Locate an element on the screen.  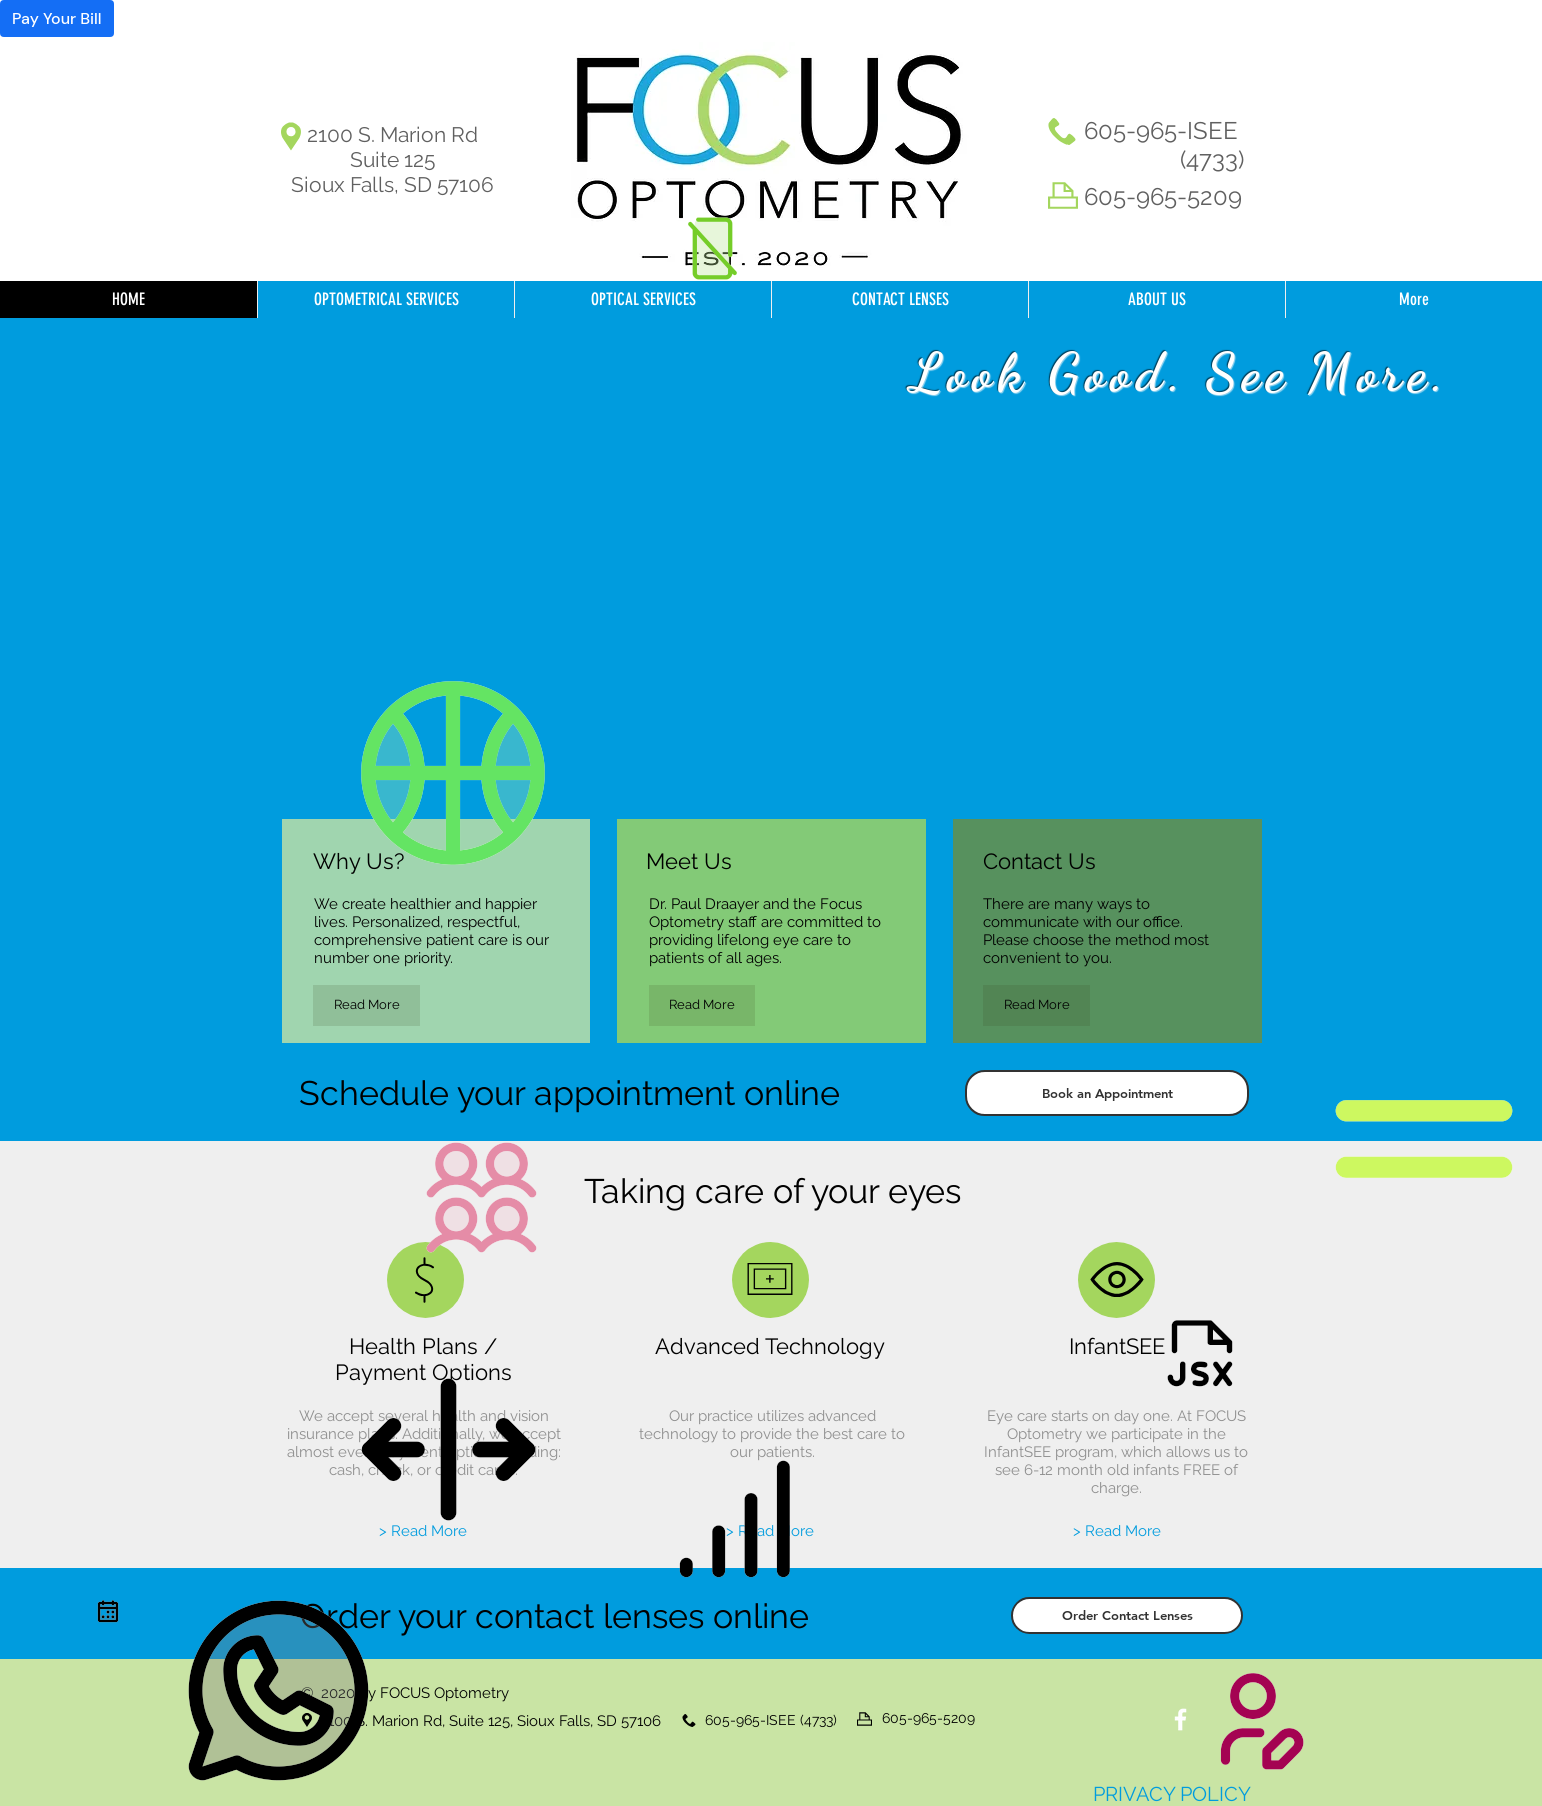
mobile device is unavailable or disabled is located at coordinates (712, 248).